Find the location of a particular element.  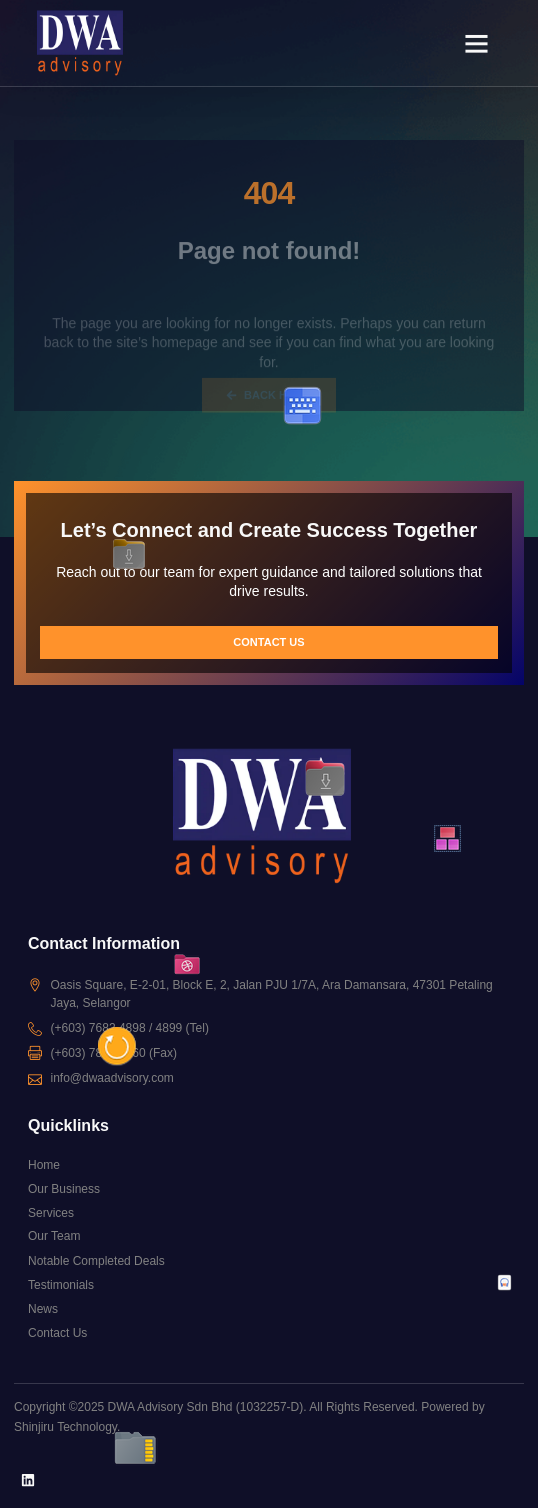

open your downloads folder is located at coordinates (325, 778).